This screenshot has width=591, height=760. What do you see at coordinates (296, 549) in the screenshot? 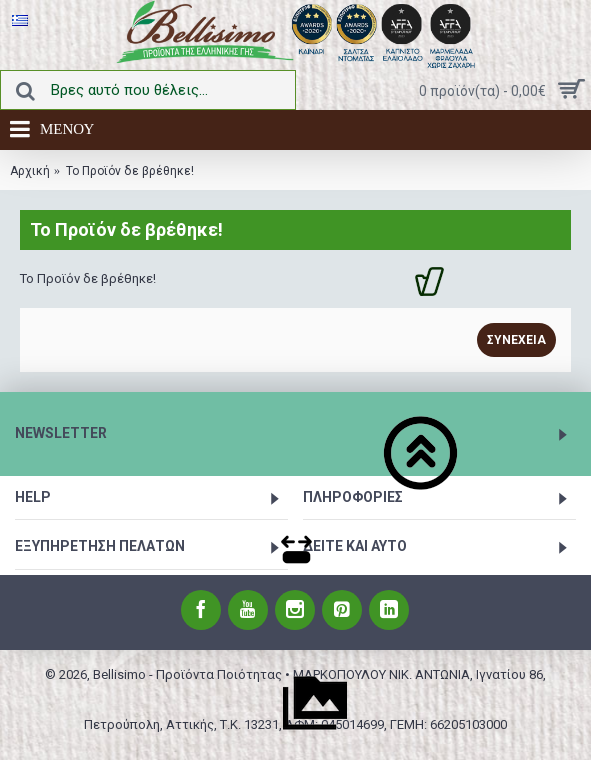
I see `auto-fit content to container width` at bounding box center [296, 549].